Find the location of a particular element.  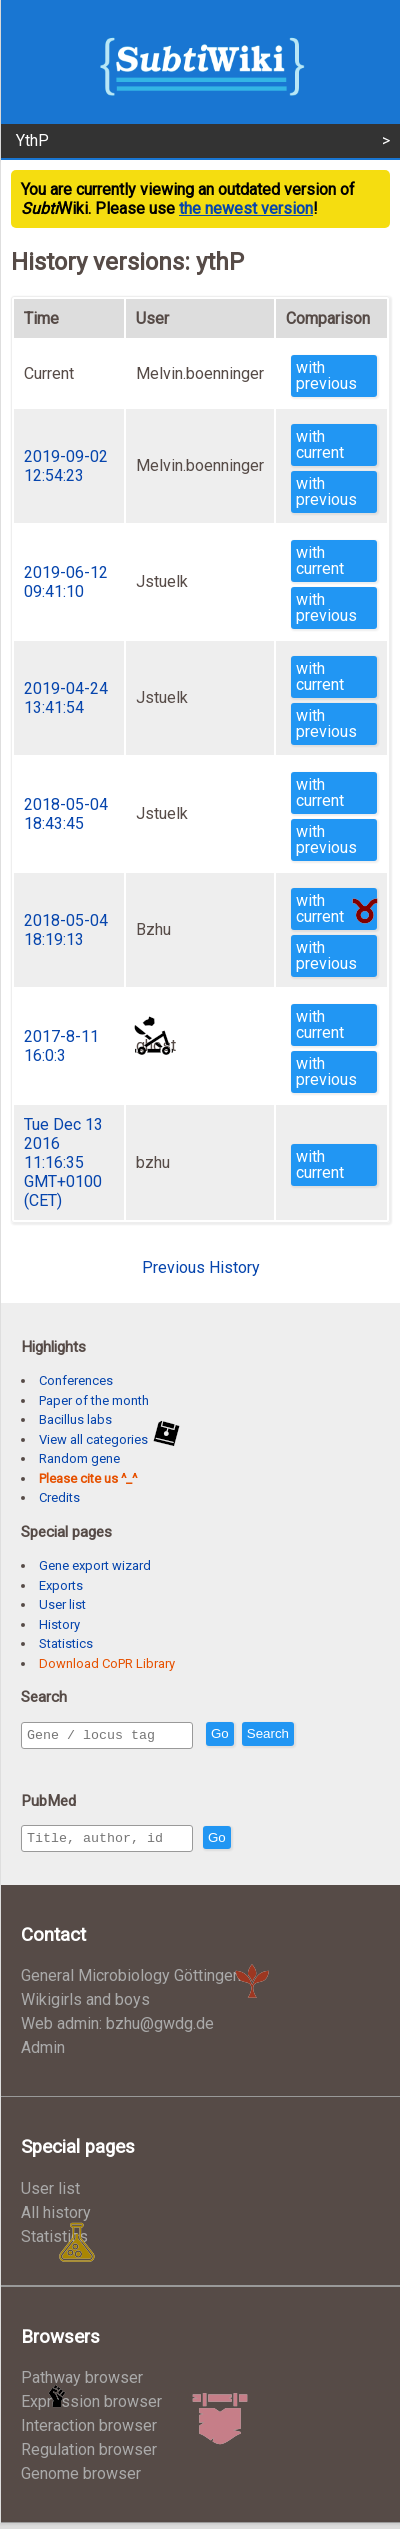

view shop or storefront location is located at coordinates (220, 2418).